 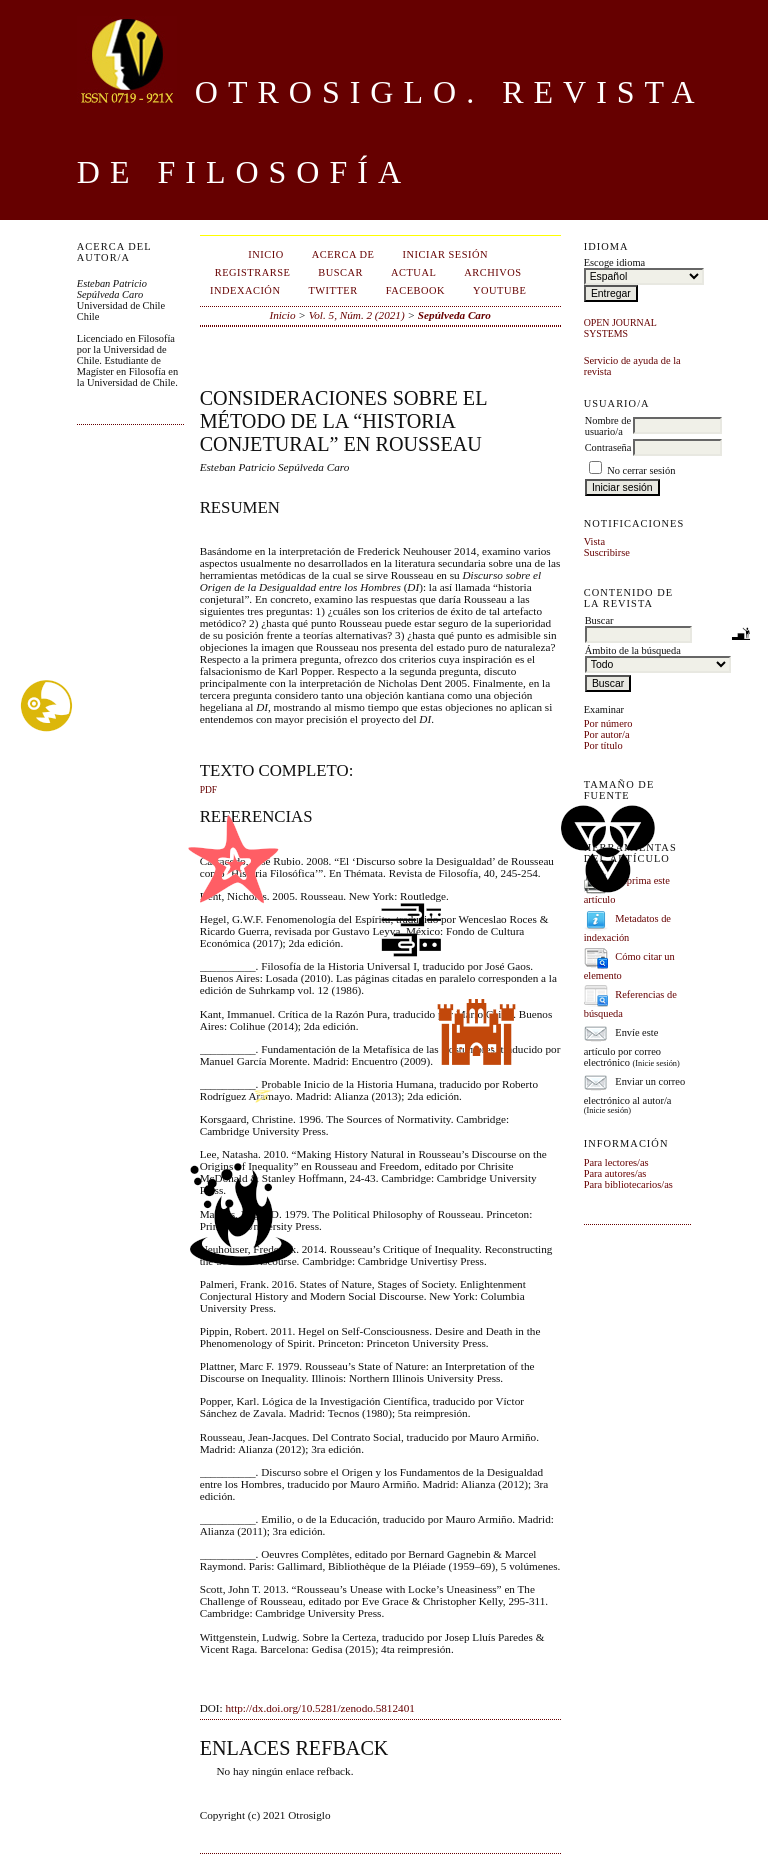 I want to click on indicates third place ranking or bronze medal status, so click(x=741, y=631).